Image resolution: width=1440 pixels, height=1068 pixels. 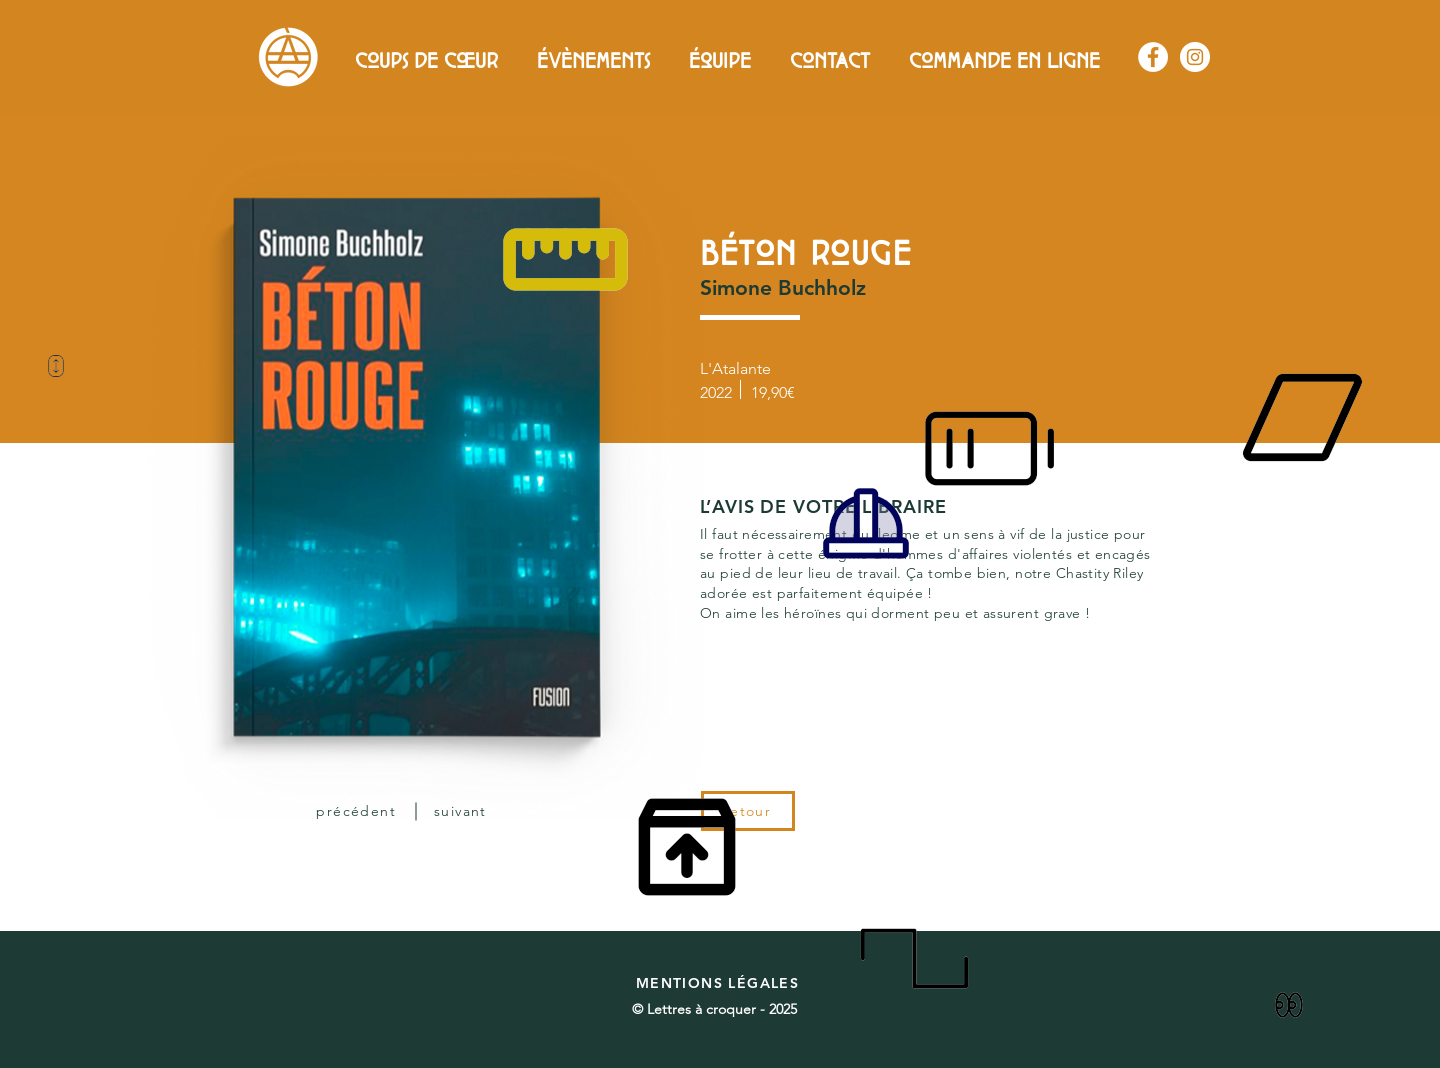 What do you see at coordinates (987, 448) in the screenshot?
I see `indicates medium battery level` at bounding box center [987, 448].